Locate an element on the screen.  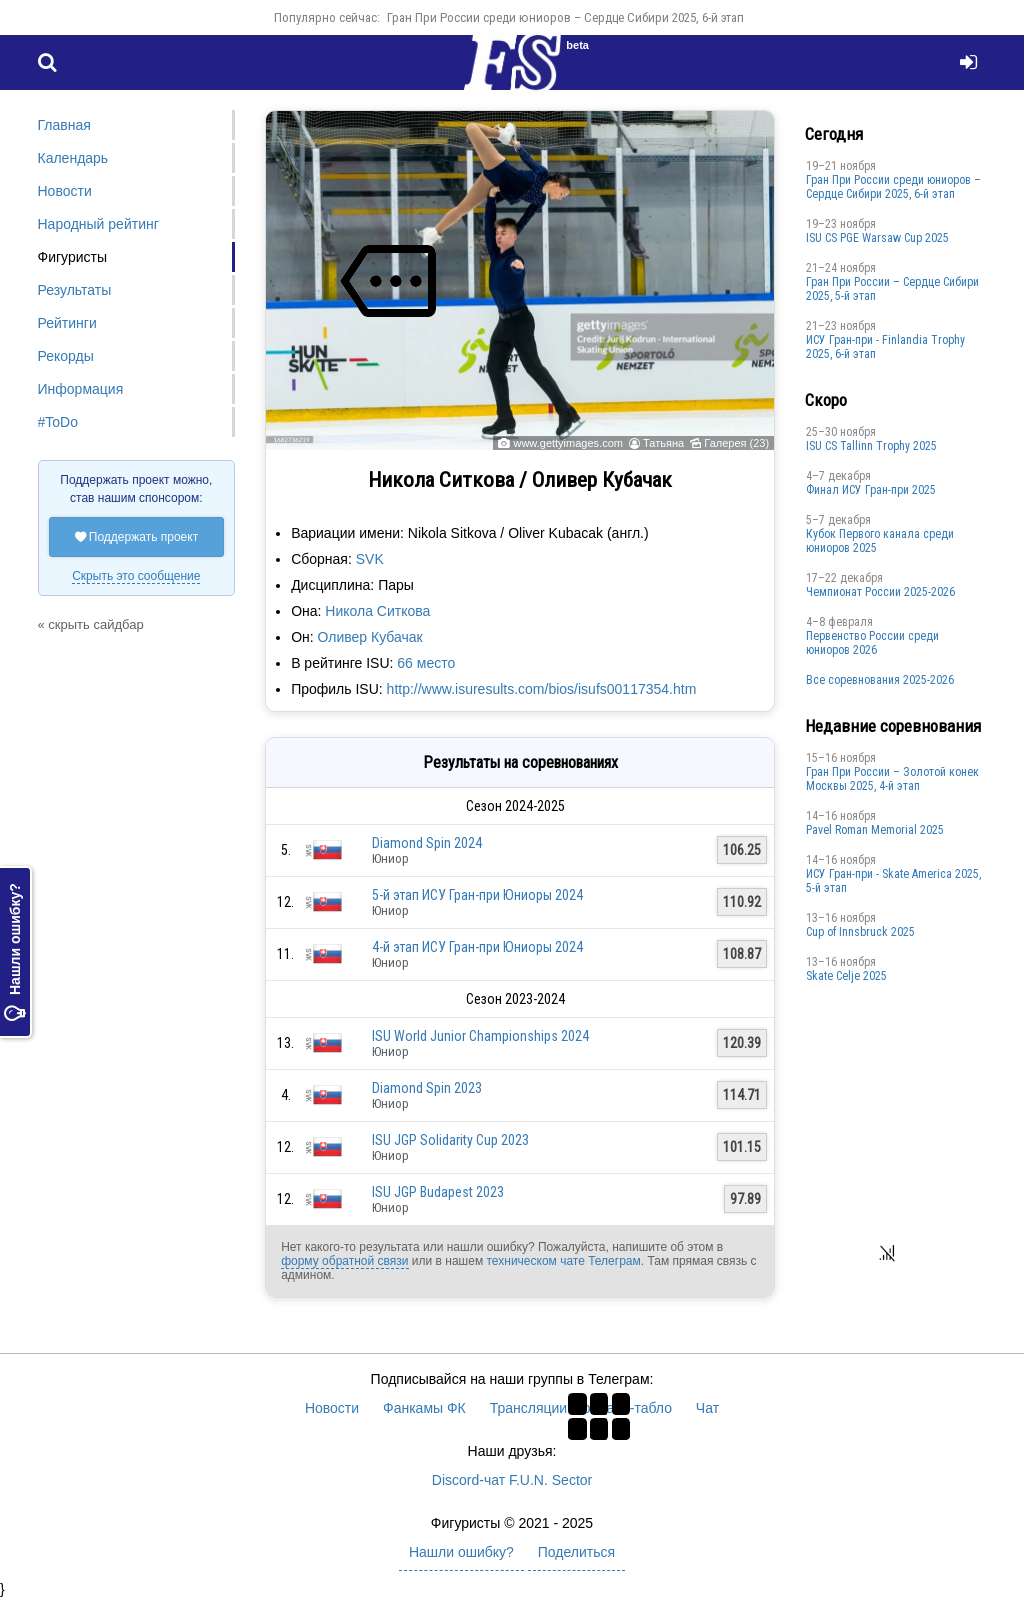
view more options or actions is located at coordinates (388, 281).